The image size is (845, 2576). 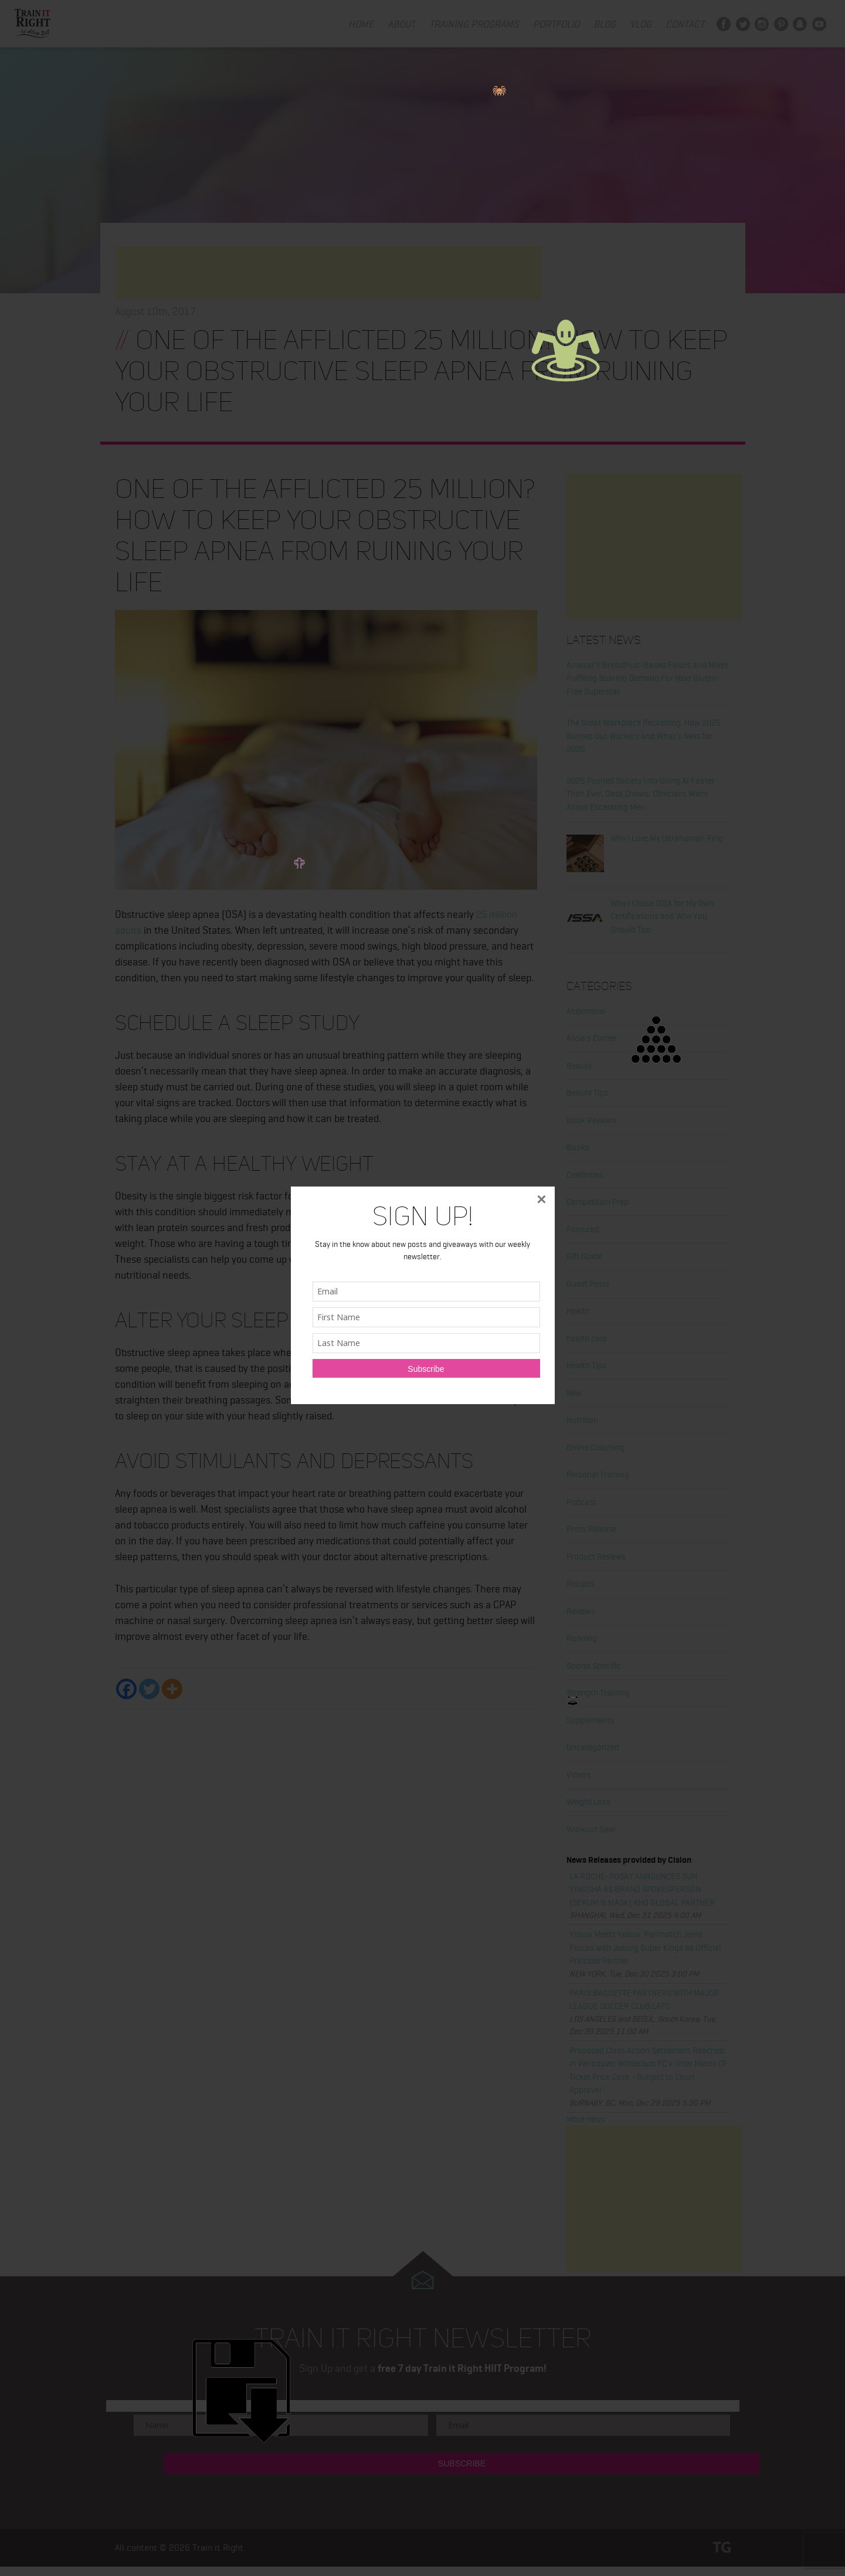 I want to click on access pet feeding schedule, so click(x=572, y=1700).